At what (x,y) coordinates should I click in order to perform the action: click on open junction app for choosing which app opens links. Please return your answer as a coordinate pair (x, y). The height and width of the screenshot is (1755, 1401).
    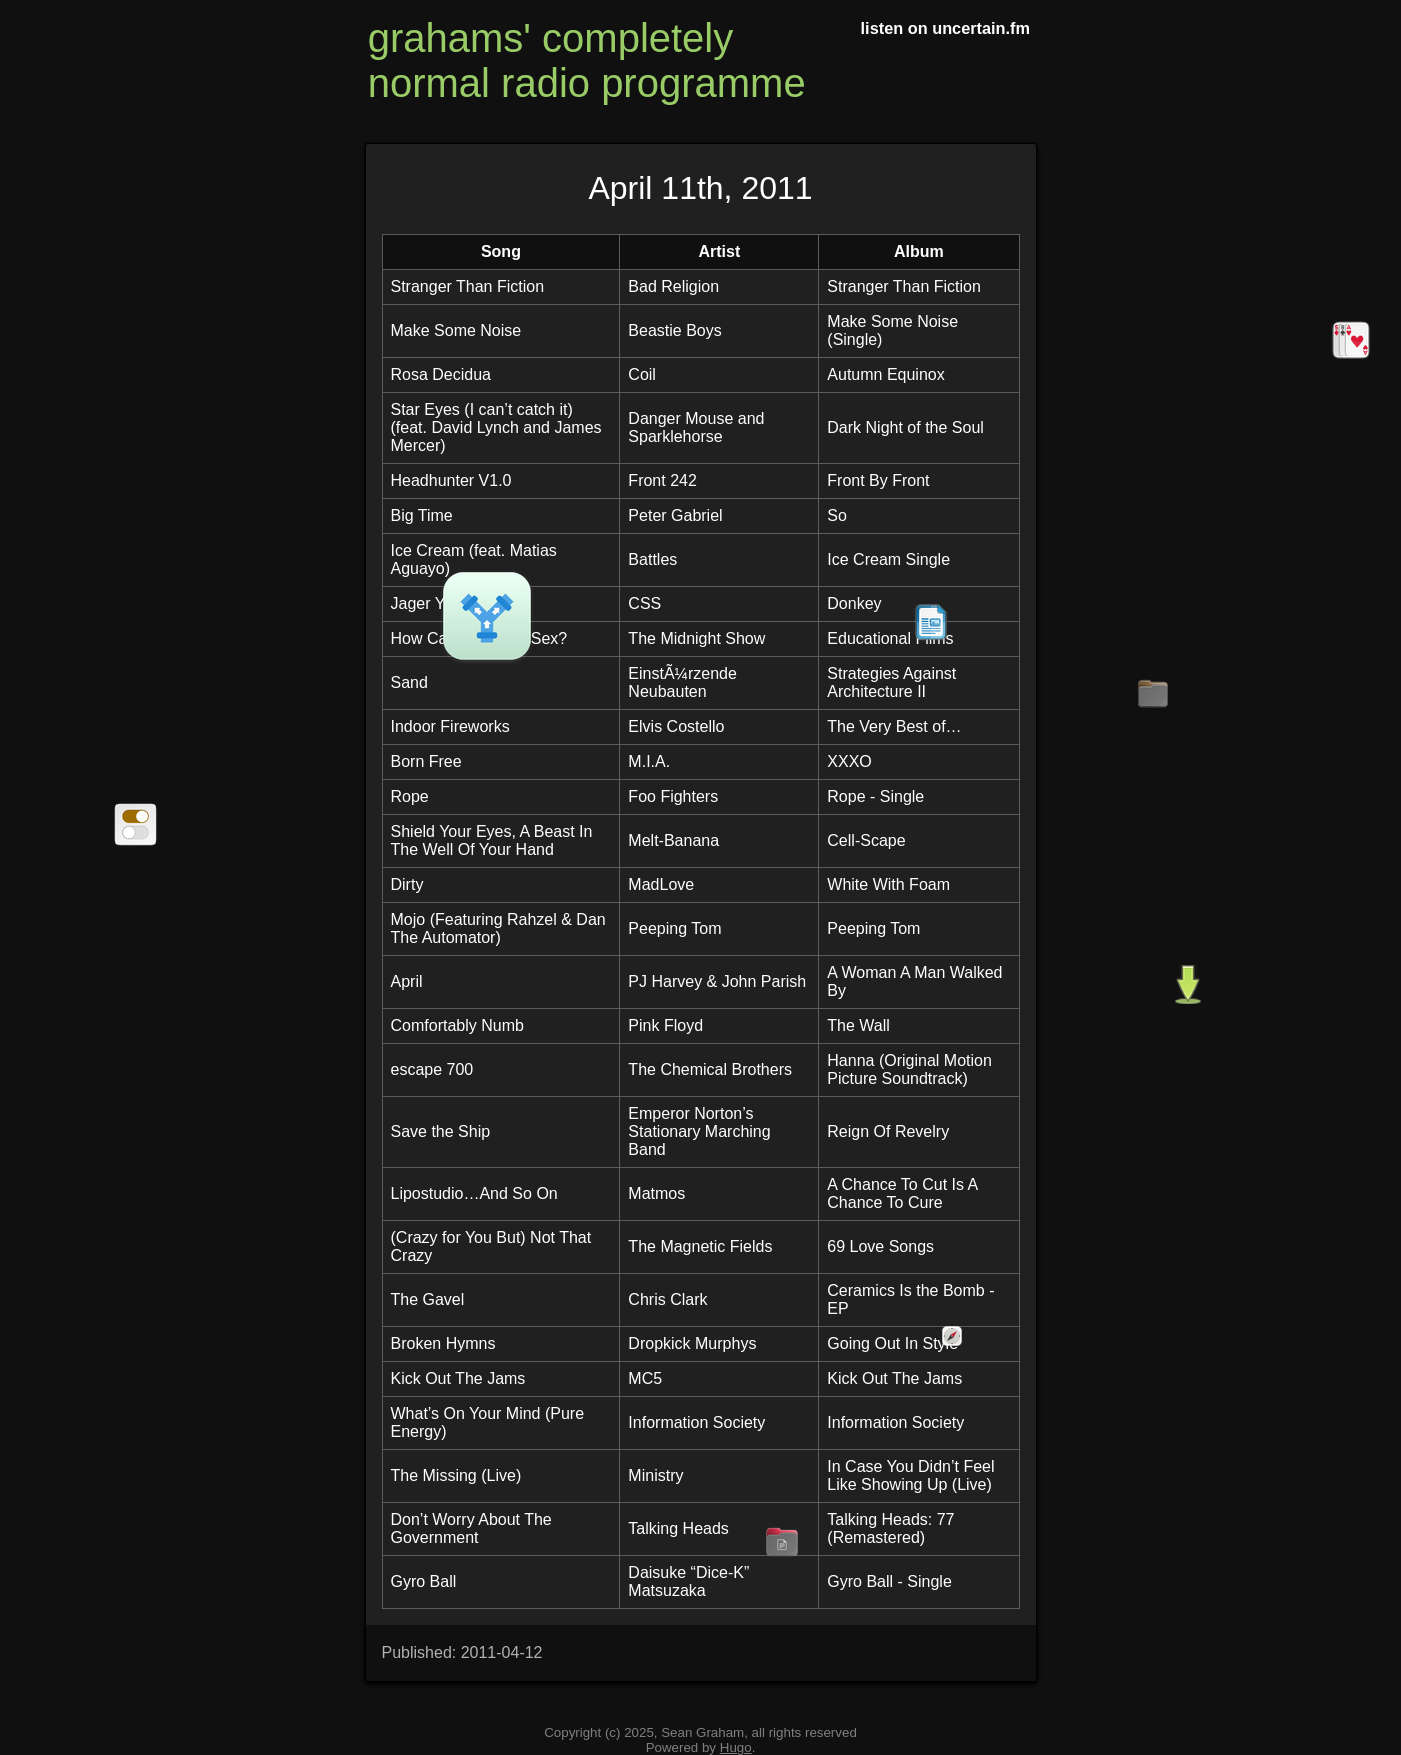
    Looking at the image, I should click on (487, 616).